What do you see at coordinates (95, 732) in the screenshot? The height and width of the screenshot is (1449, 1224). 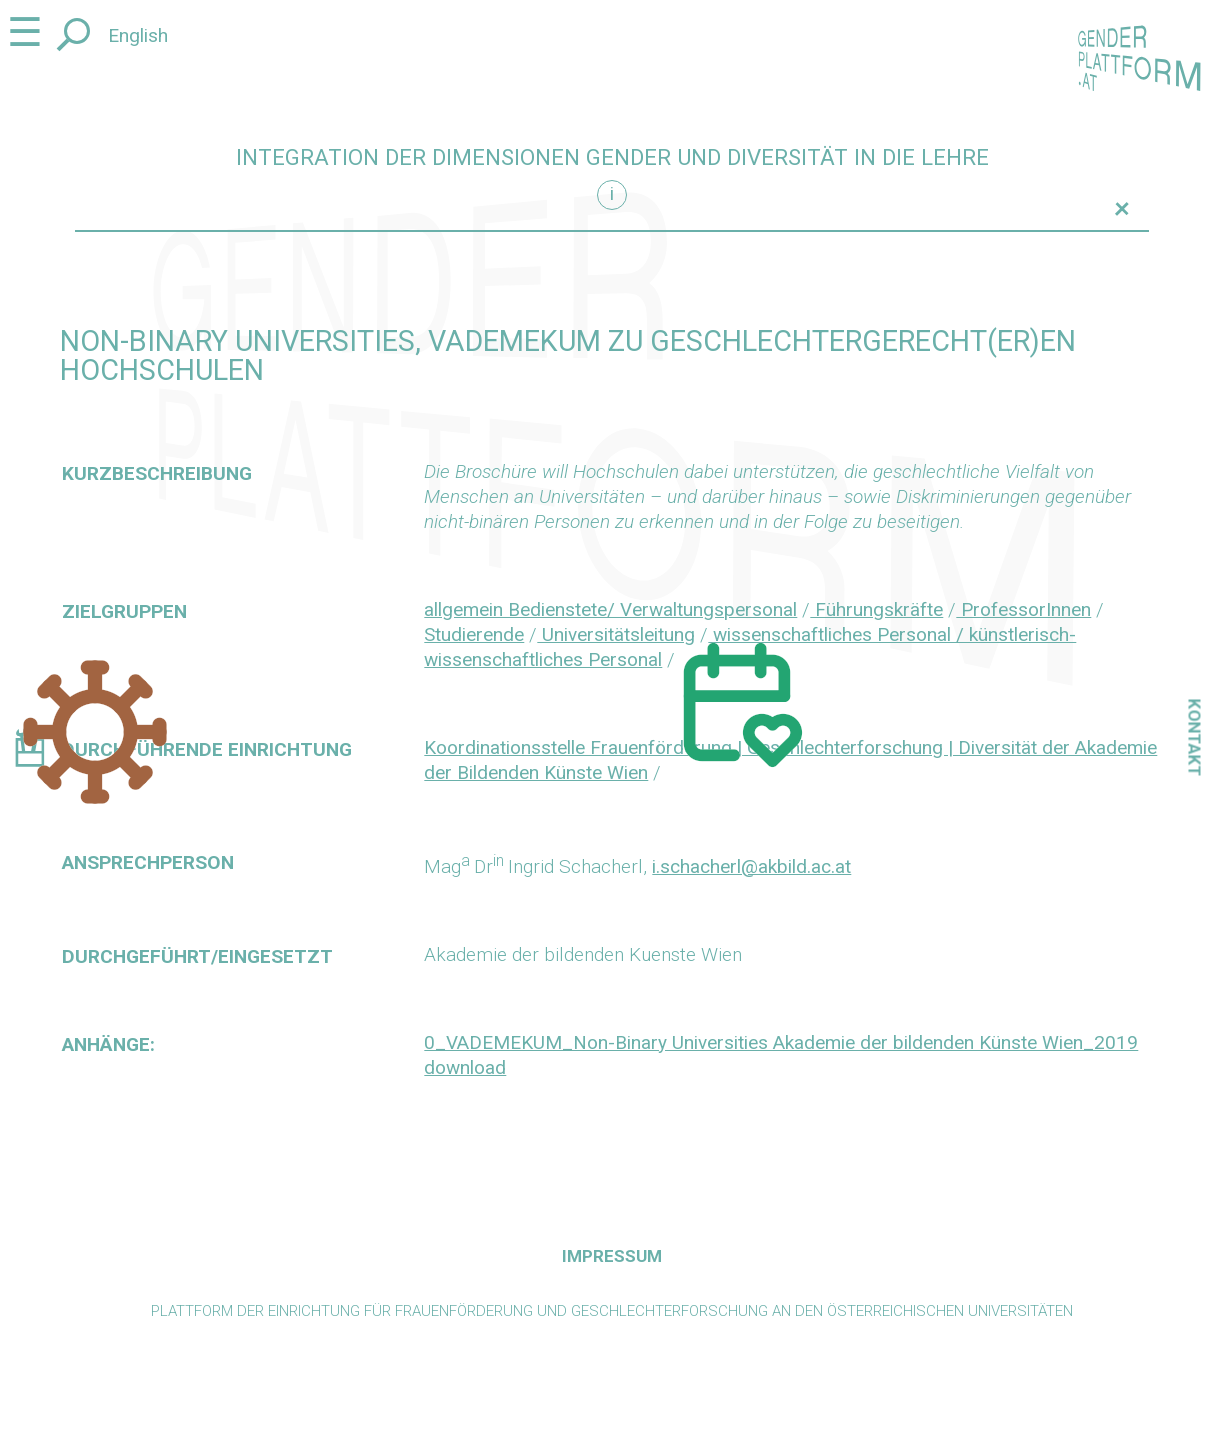 I see `indicates virus or malware detected` at bounding box center [95, 732].